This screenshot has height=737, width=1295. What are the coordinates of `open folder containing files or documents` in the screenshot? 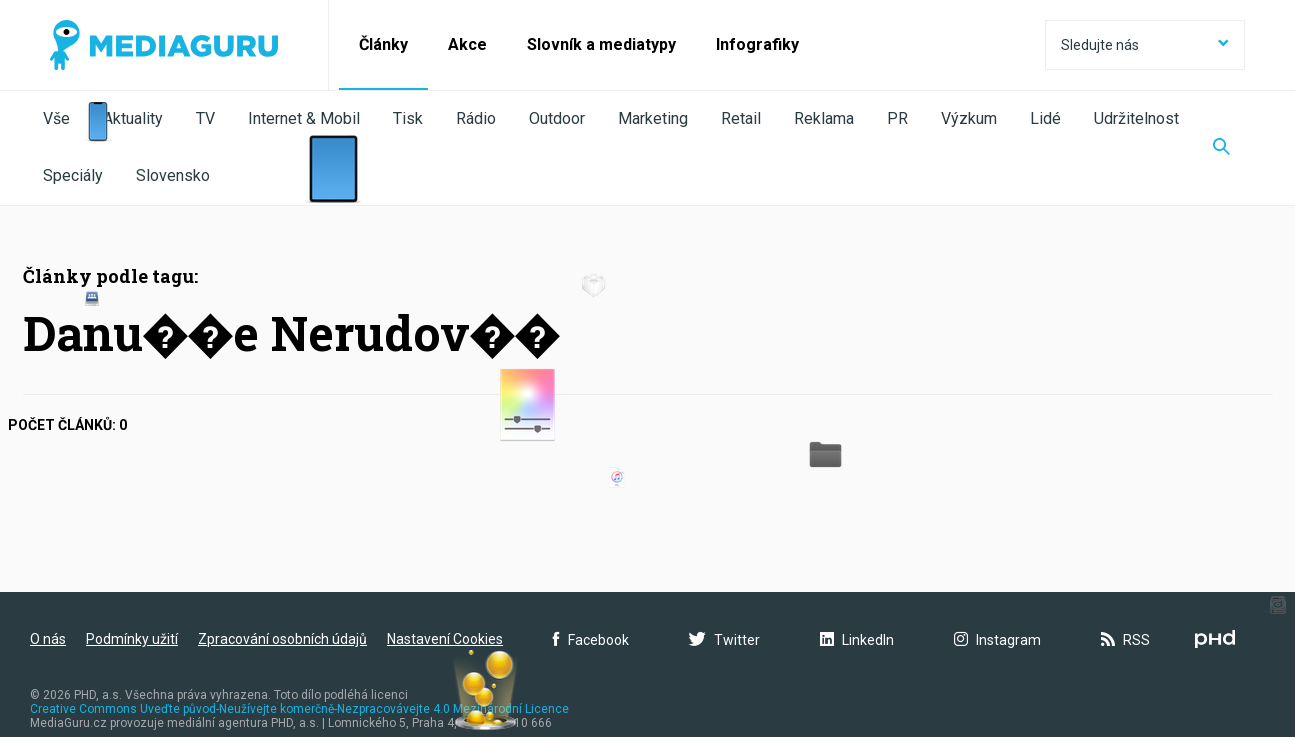 It's located at (825, 454).